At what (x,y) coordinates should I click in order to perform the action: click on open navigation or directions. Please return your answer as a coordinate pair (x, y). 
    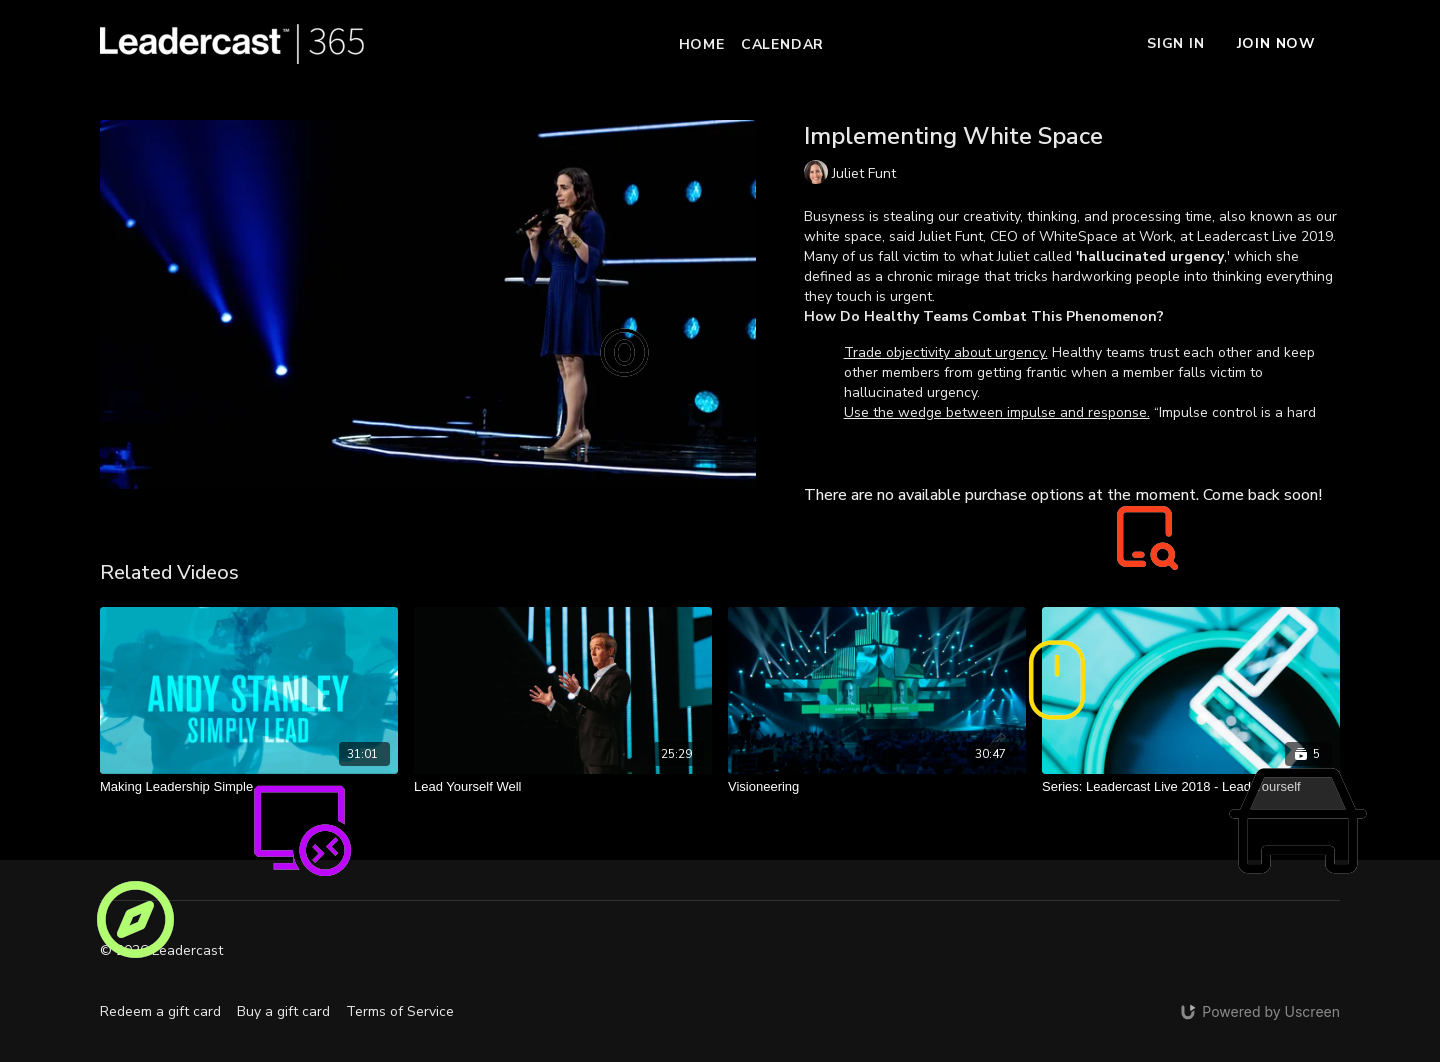
    Looking at the image, I should click on (135, 919).